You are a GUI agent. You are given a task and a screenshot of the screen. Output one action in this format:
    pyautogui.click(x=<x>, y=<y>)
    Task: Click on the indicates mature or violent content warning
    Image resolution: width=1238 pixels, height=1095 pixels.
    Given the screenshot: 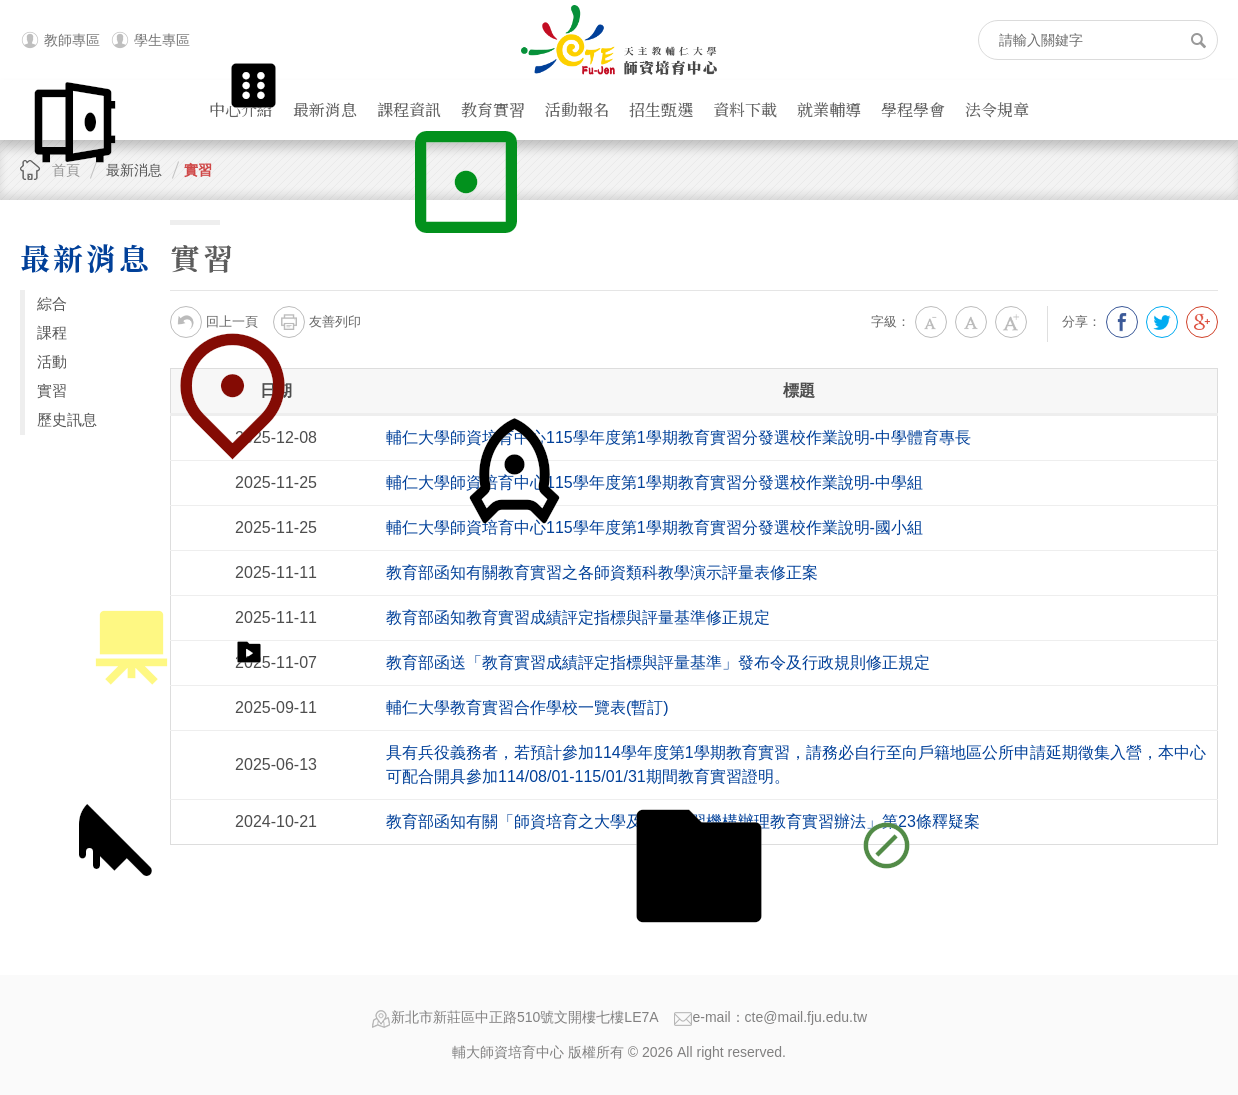 What is the action you would take?
    pyautogui.click(x=114, y=841)
    